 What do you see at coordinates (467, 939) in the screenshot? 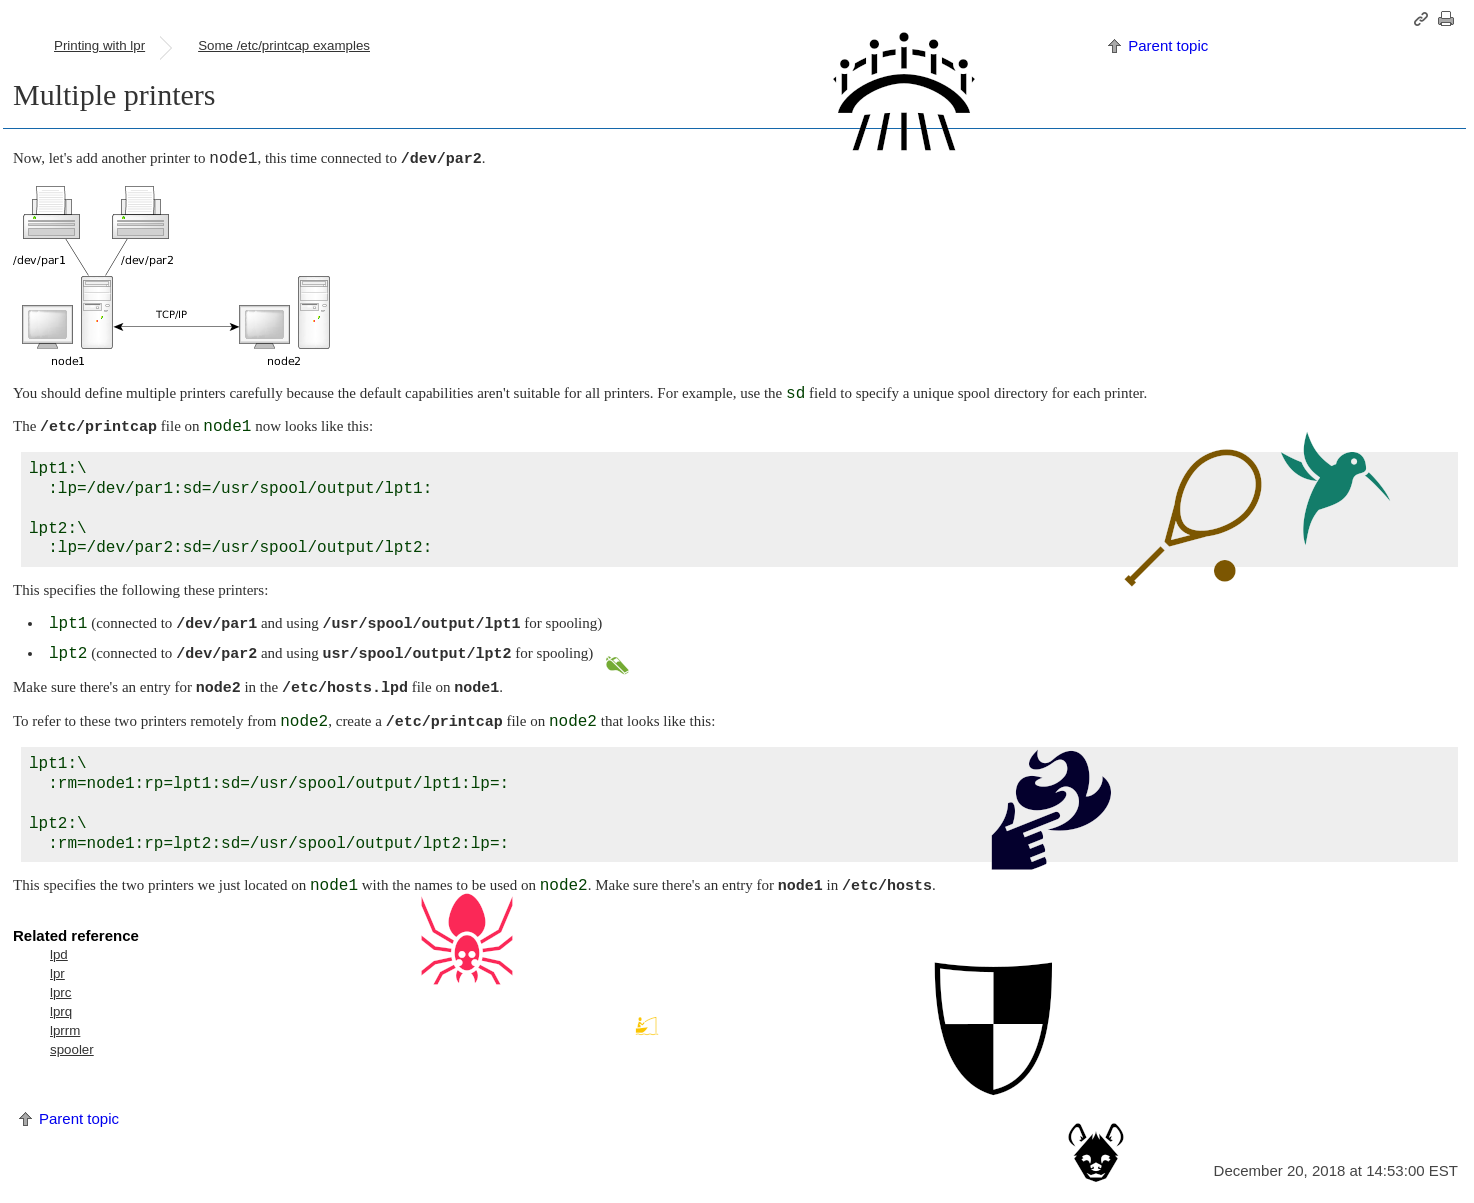
I see `spider enemy or creature in a game interface` at bounding box center [467, 939].